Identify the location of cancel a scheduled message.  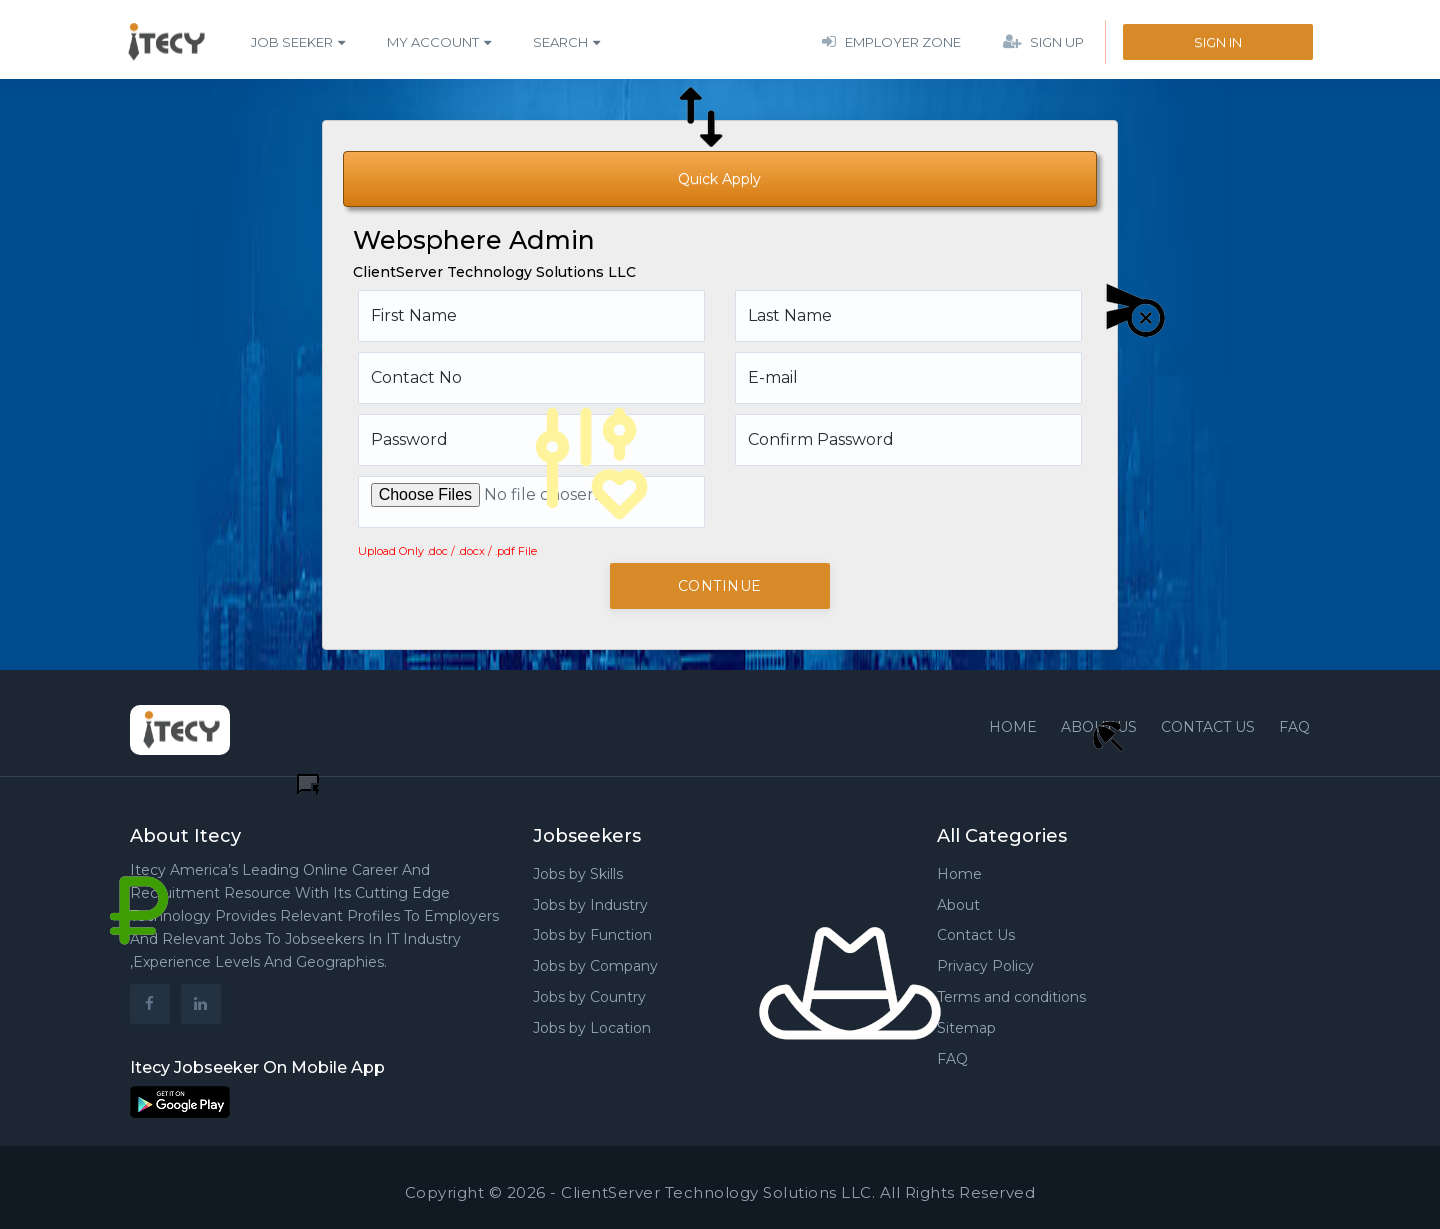
(1134, 306).